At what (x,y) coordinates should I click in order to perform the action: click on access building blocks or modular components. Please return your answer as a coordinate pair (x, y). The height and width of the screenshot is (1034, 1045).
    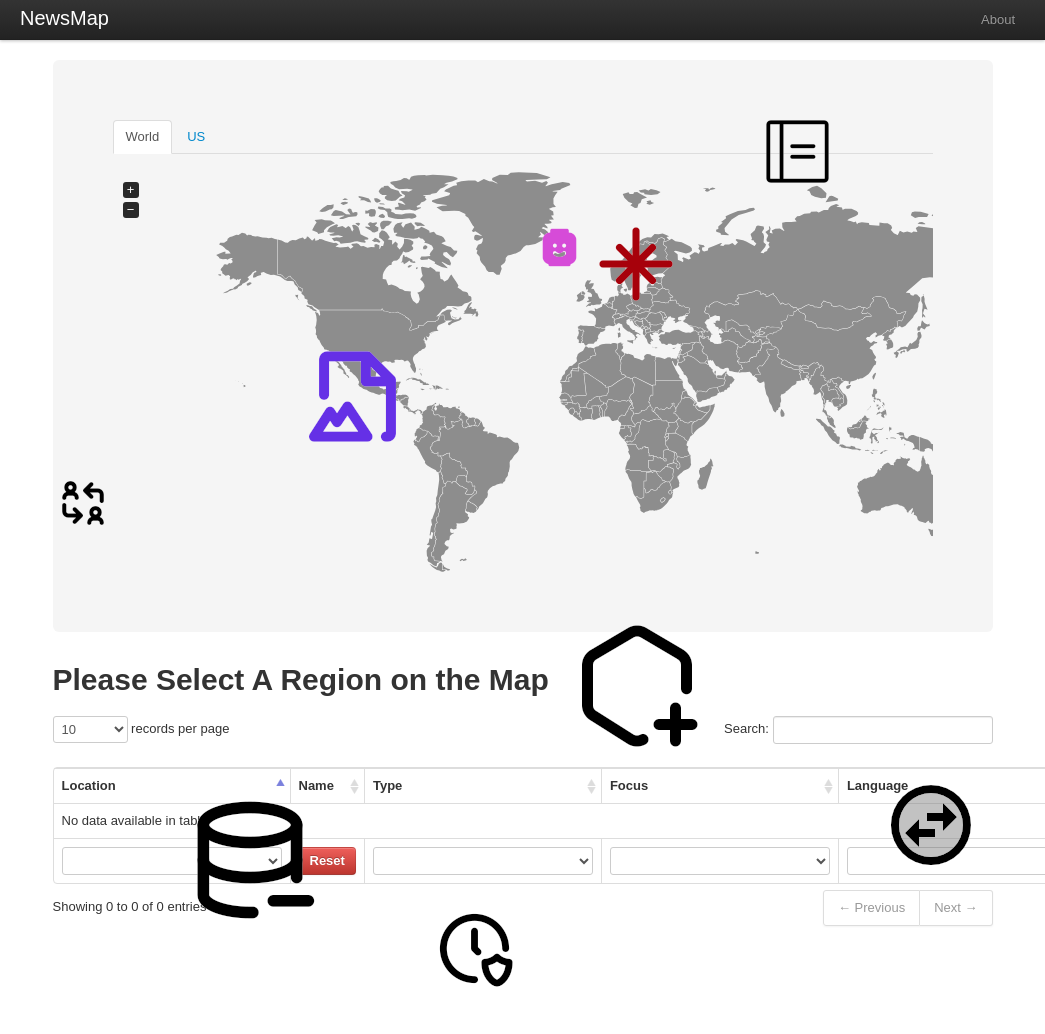
    Looking at the image, I should click on (559, 247).